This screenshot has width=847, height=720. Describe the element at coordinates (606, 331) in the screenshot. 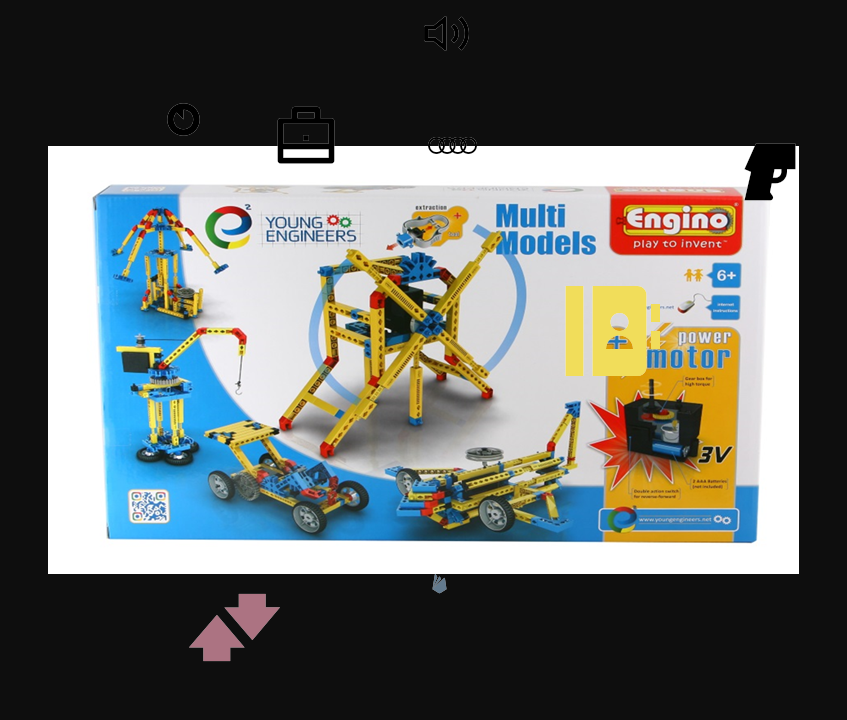

I see `open your contacts book` at that location.